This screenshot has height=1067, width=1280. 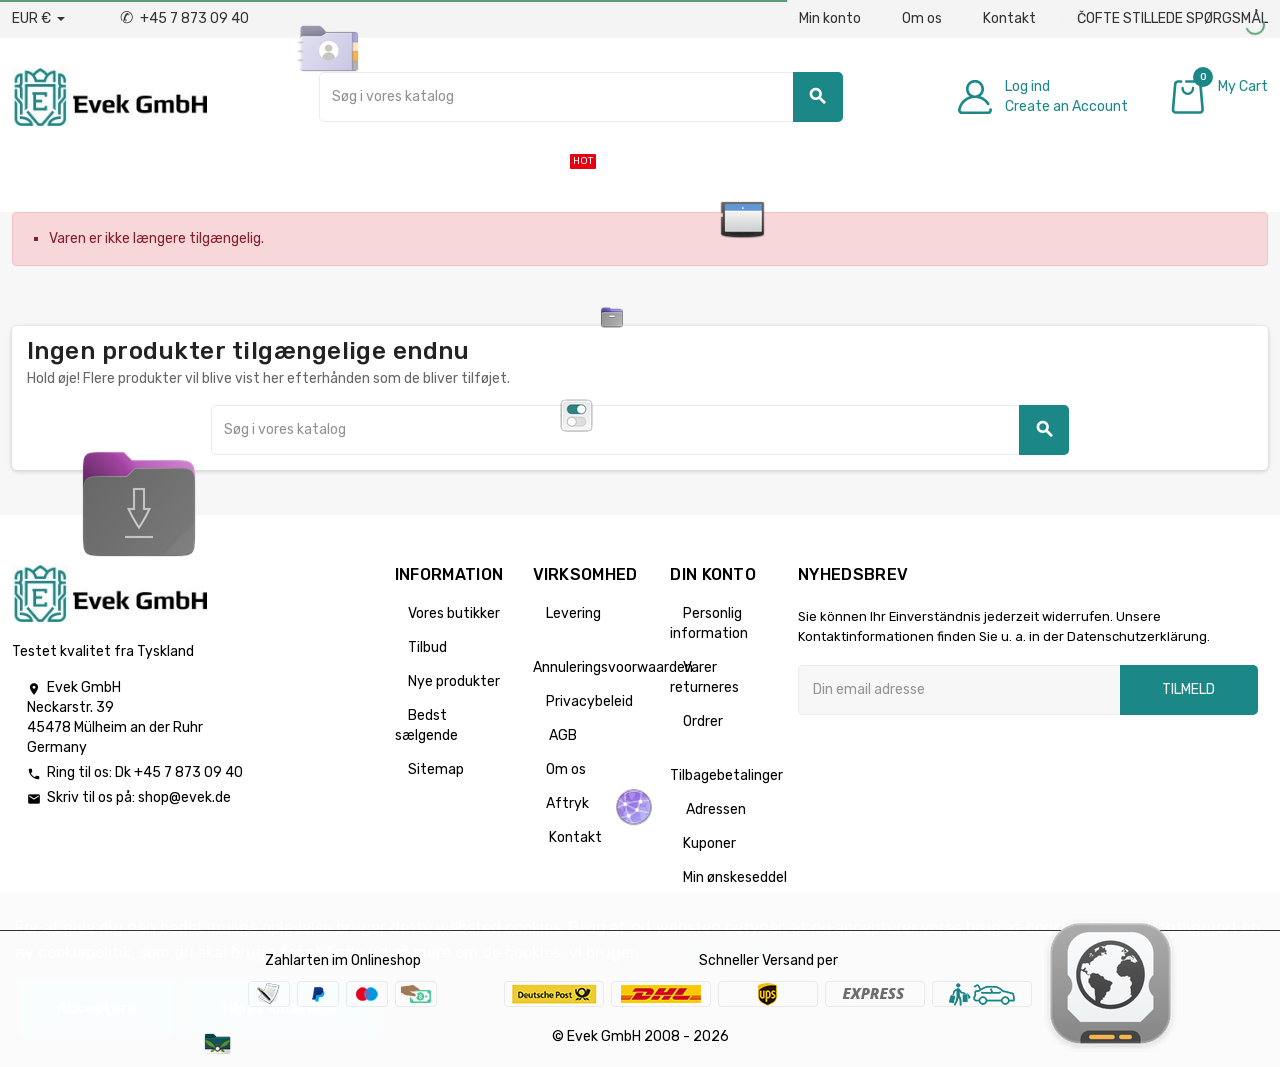 What do you see at coordinates (329, 50) in the screenshot?
I see `open microsoft contacts folder` at bounding box center [329, 50].